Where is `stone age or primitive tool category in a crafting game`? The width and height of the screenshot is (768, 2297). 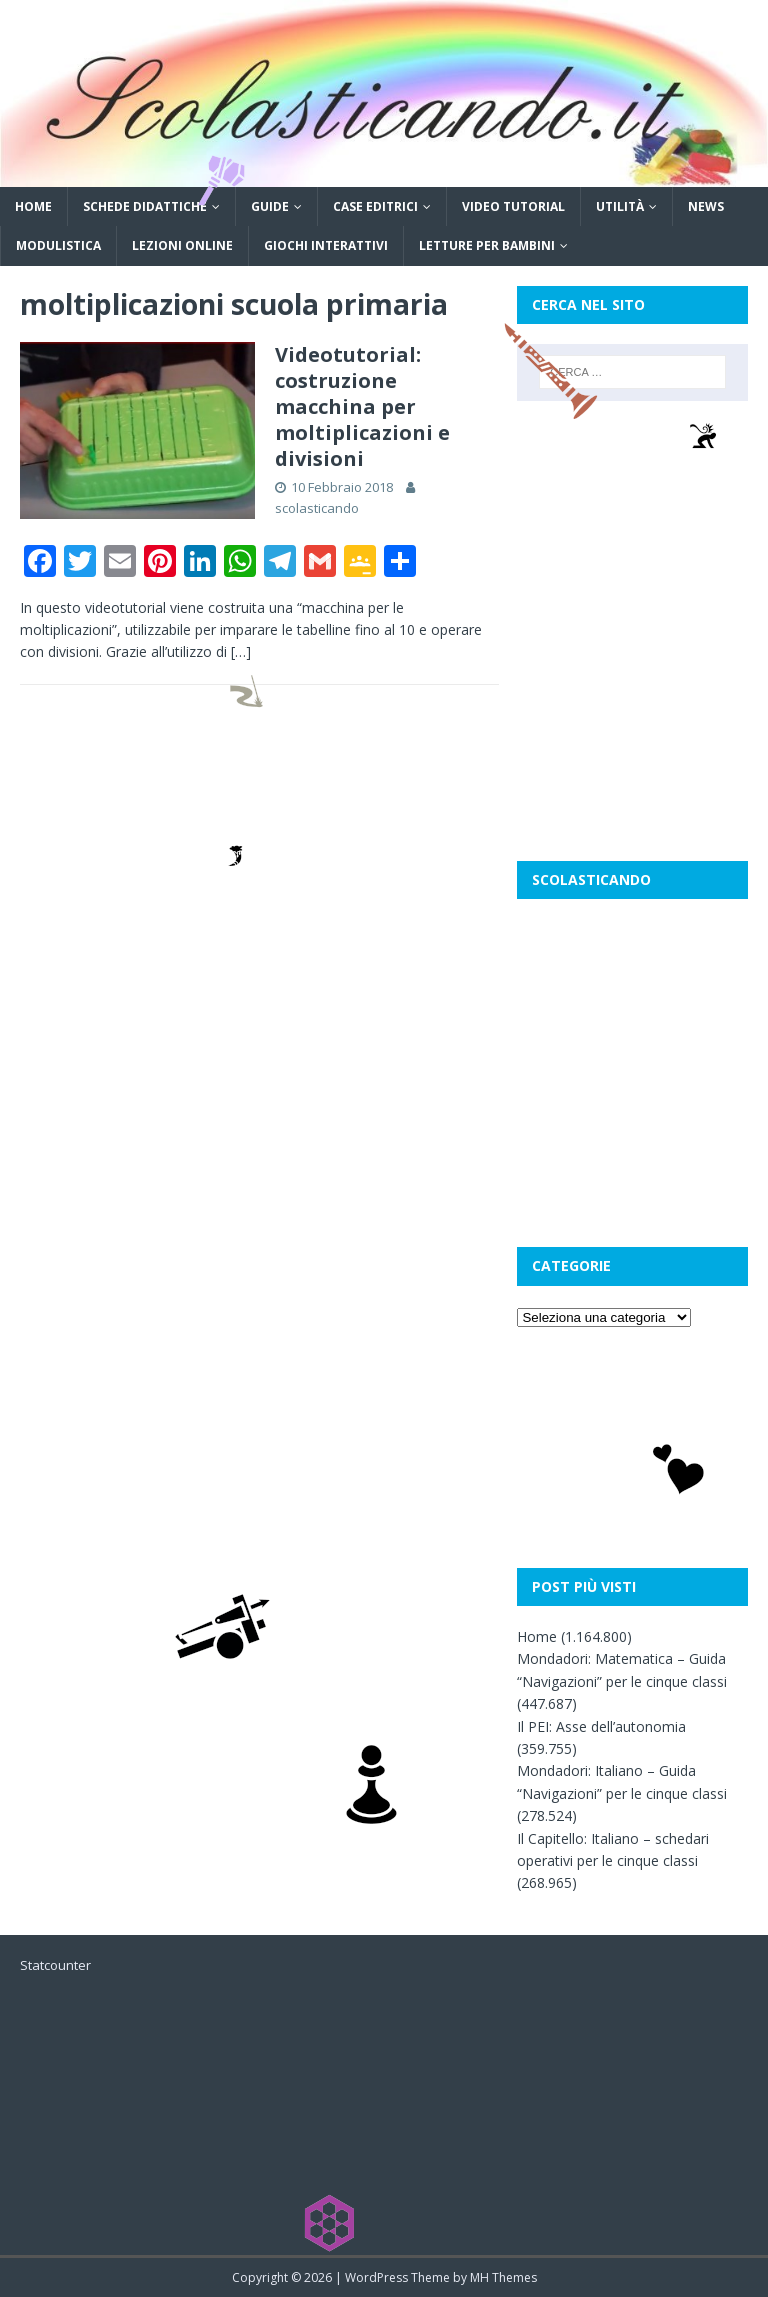 stone age or primitive tool category in a crafting game is located at coordinates (222, 180).